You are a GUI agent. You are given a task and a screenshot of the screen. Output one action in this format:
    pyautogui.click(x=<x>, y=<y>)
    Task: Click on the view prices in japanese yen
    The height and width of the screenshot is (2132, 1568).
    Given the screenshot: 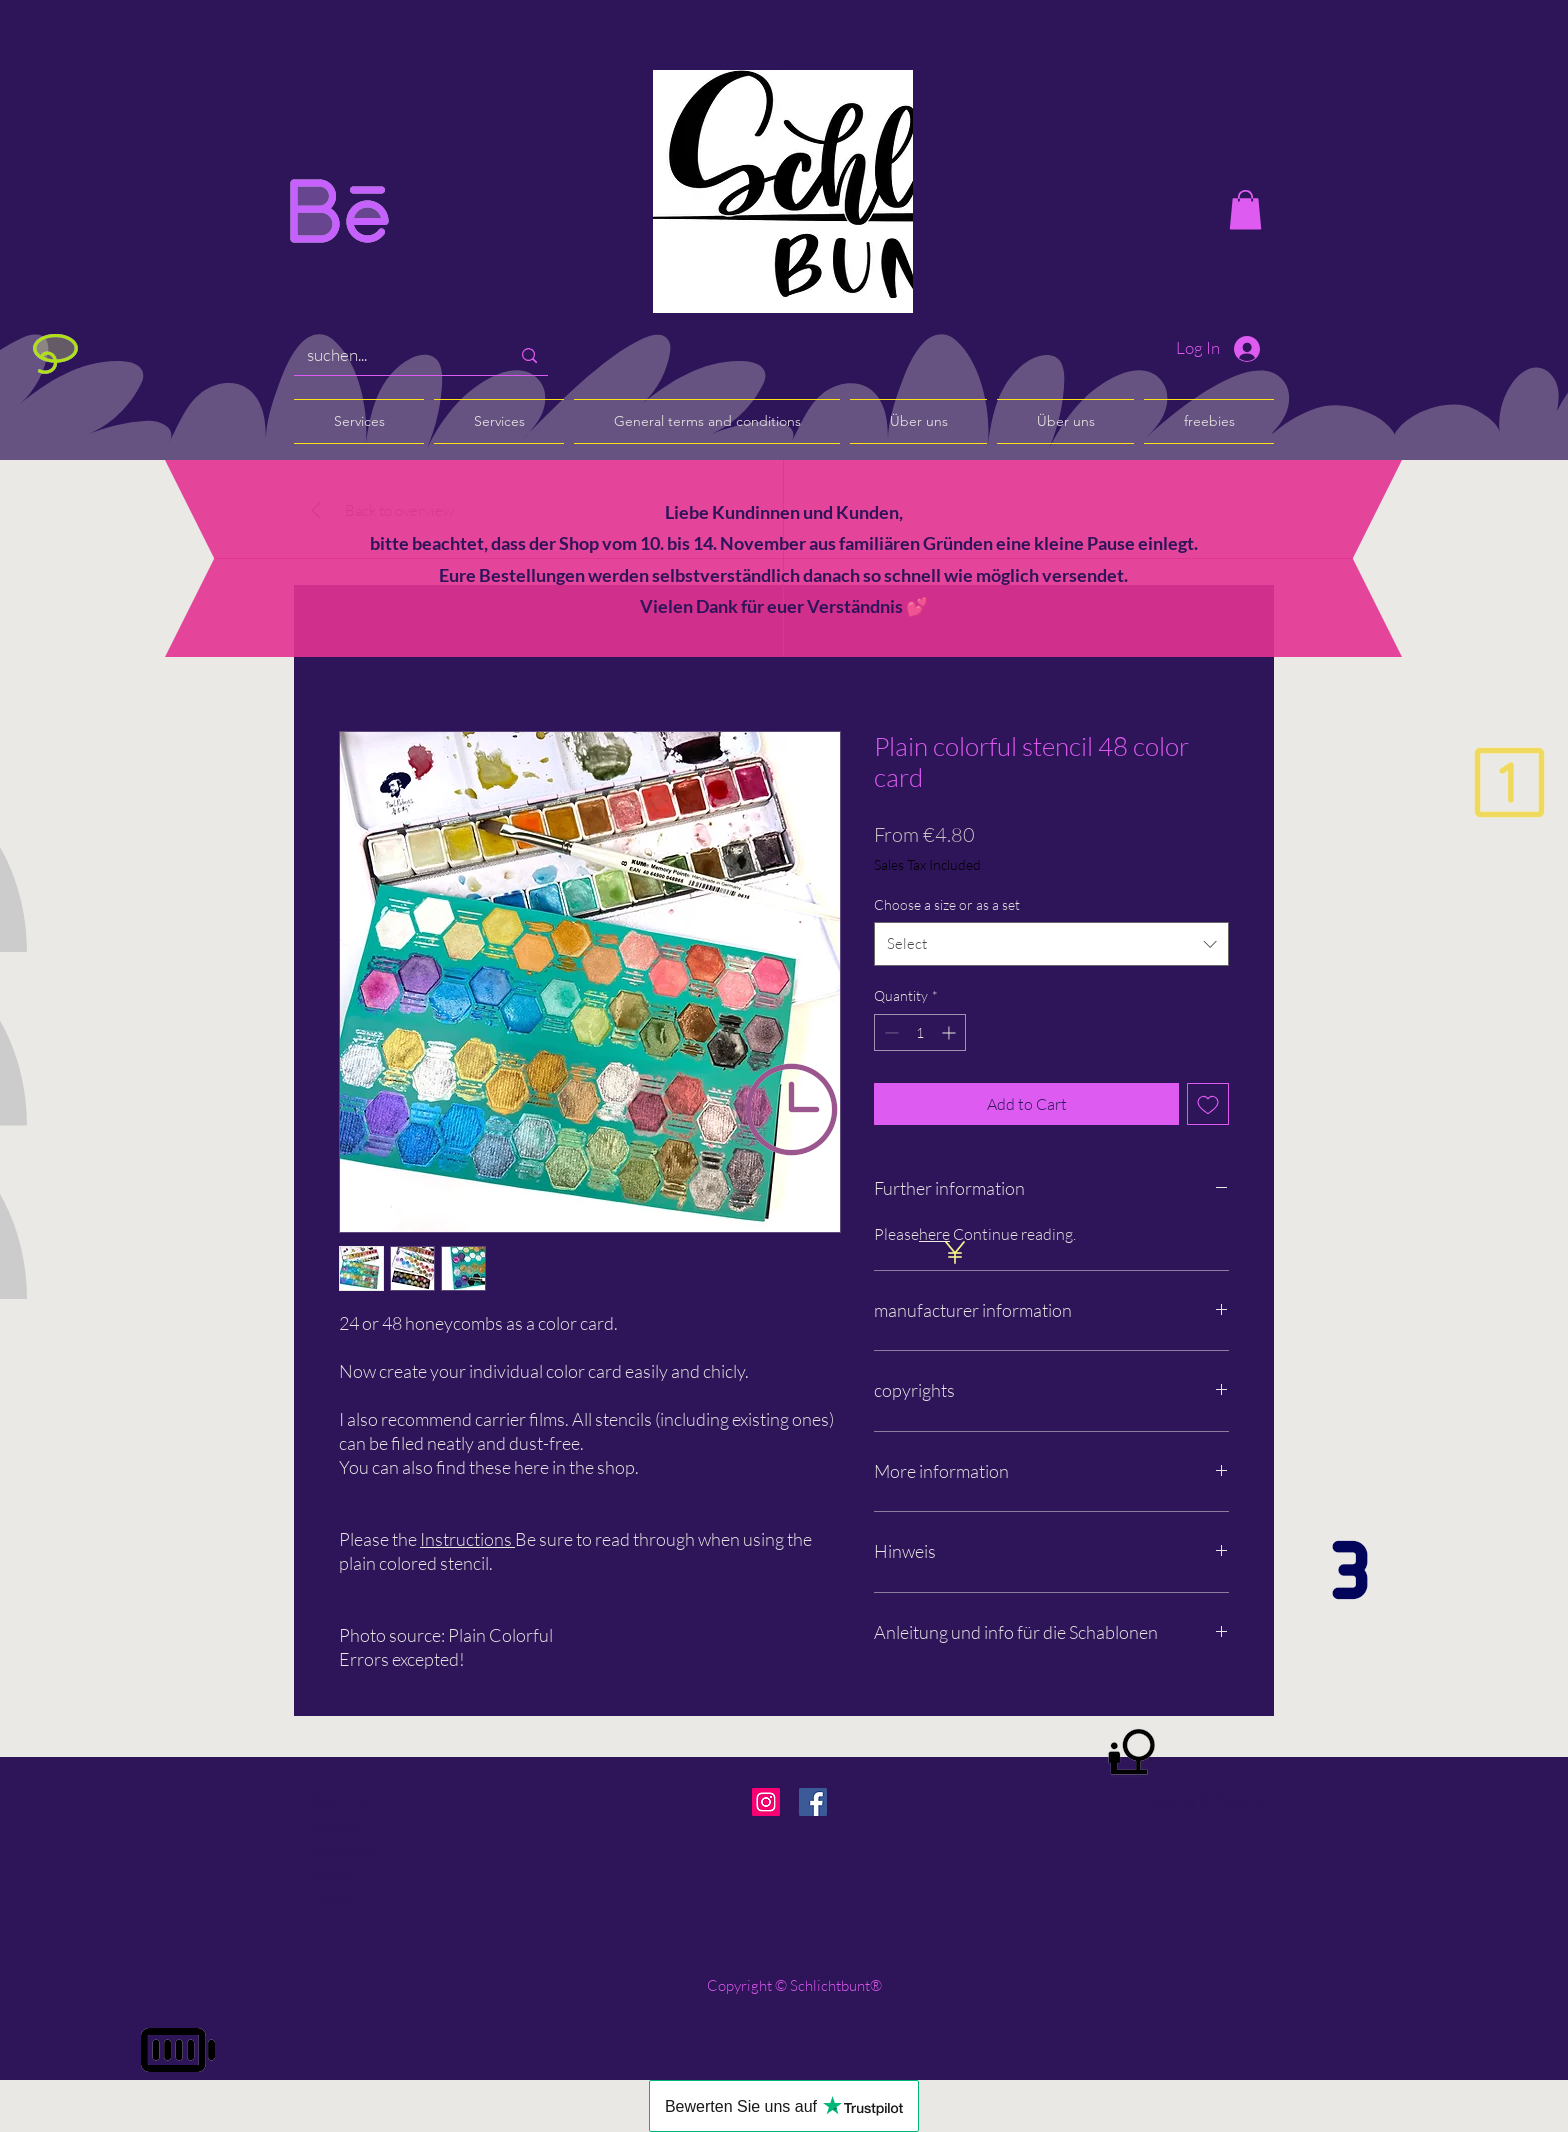 What is the action you would take?
    pyautogui.click(x=955, y=1252)
    